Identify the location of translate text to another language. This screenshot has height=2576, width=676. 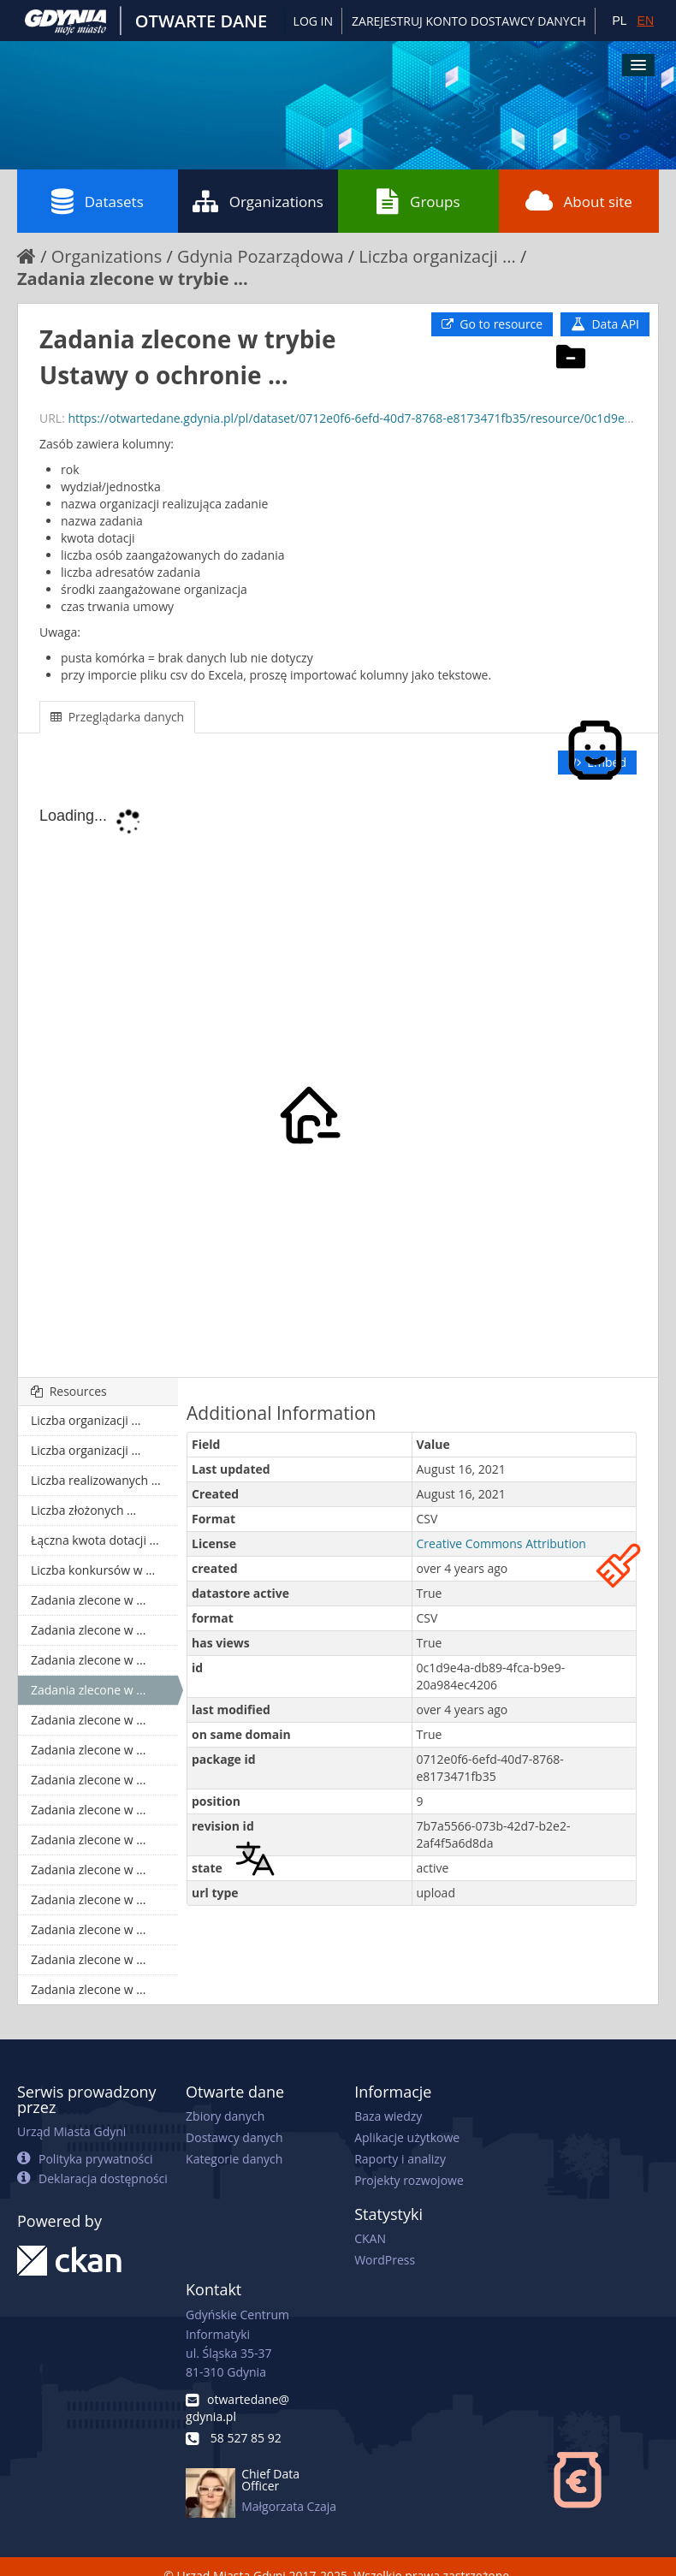
(253, 1859).